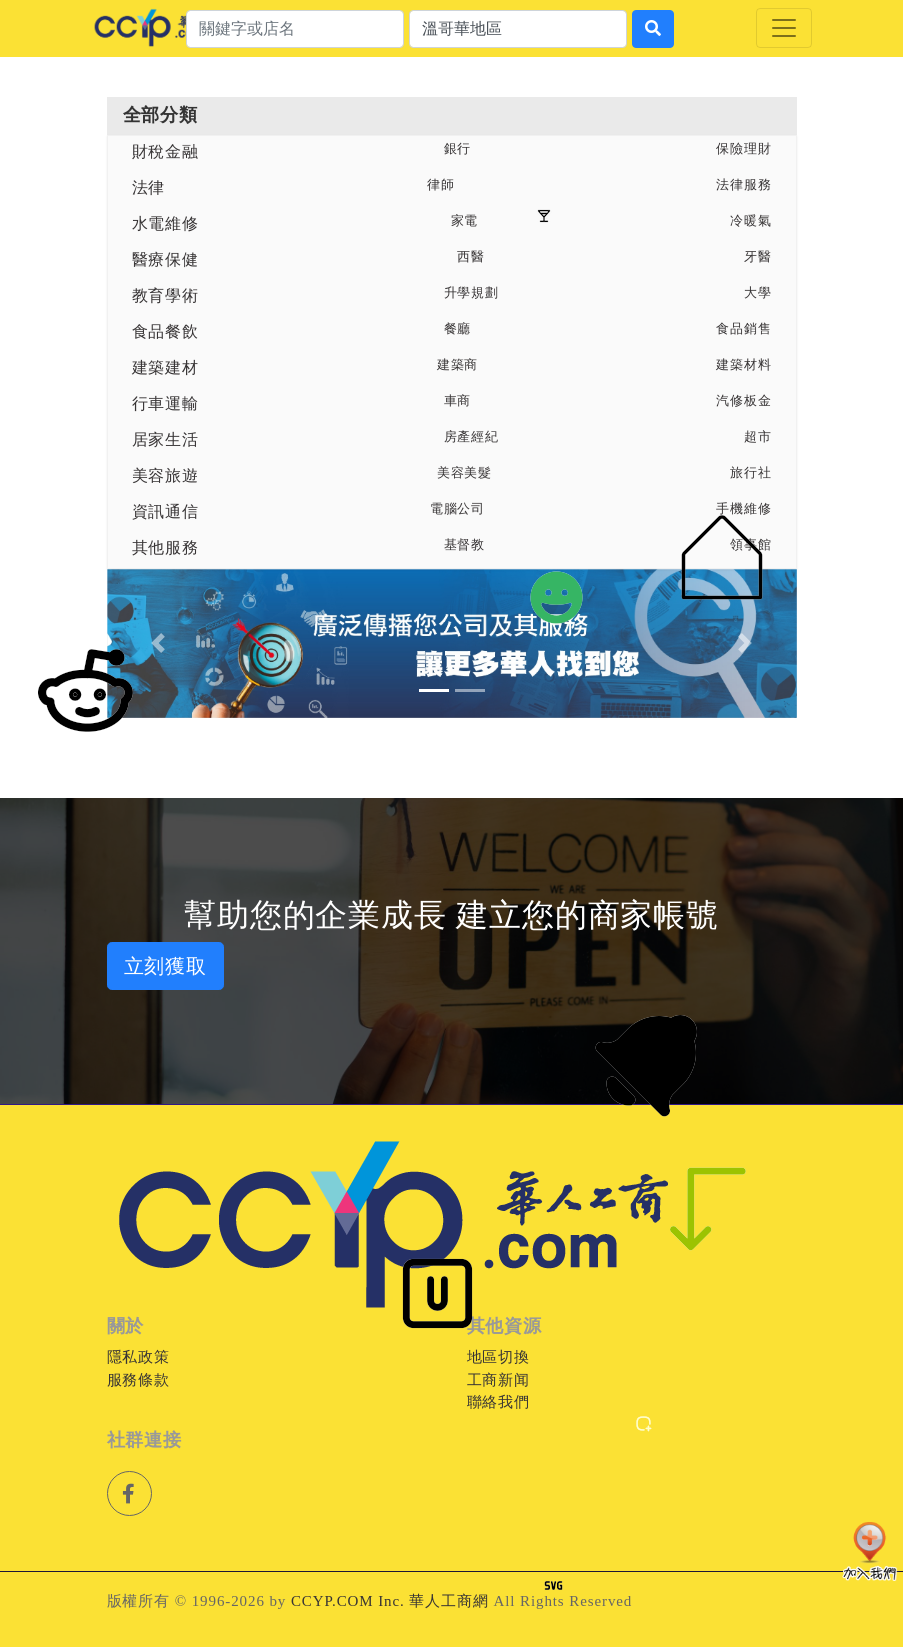  I want to click on open reddit, so click(87, 690).